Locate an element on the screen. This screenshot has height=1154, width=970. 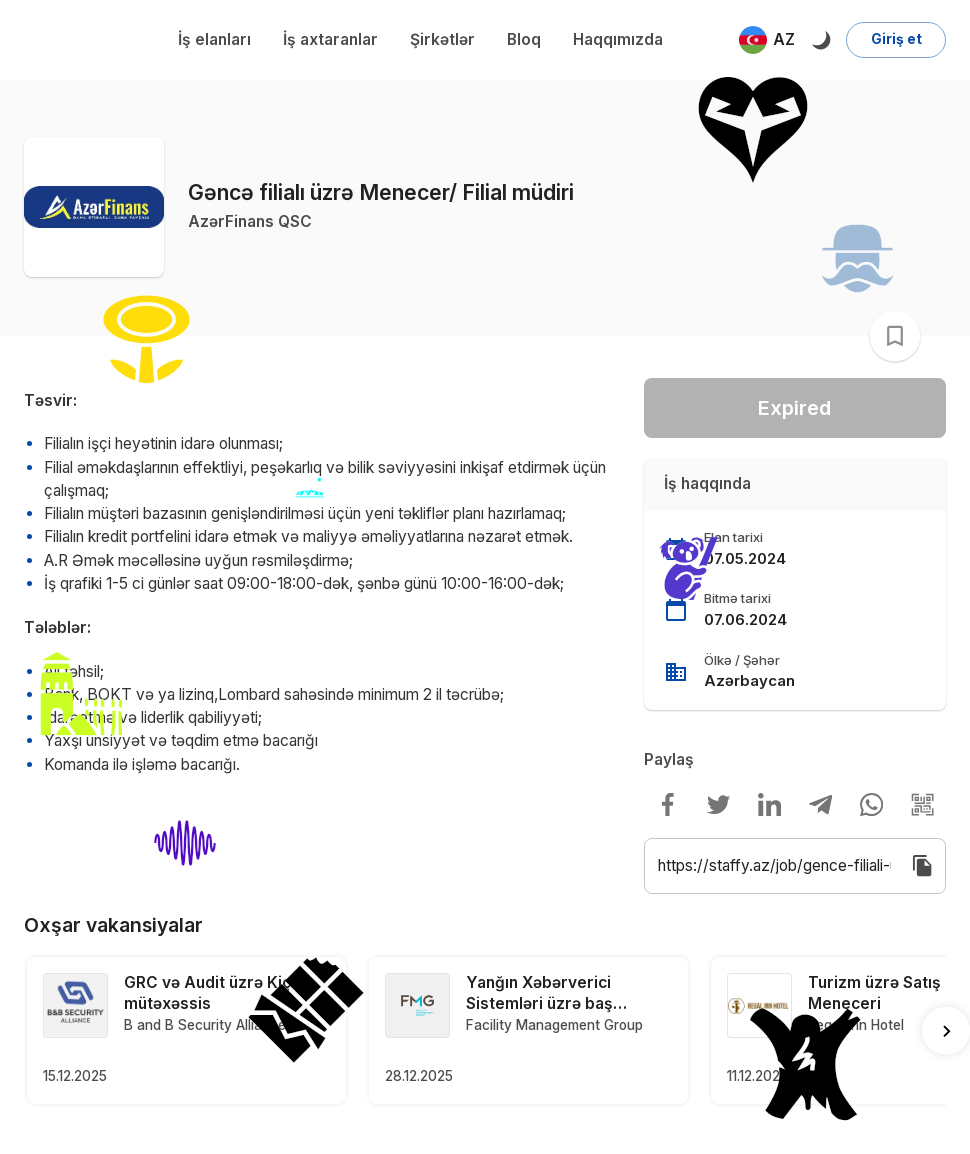
granary or grain storage building in a farming game is located at coordinates (81, 691).